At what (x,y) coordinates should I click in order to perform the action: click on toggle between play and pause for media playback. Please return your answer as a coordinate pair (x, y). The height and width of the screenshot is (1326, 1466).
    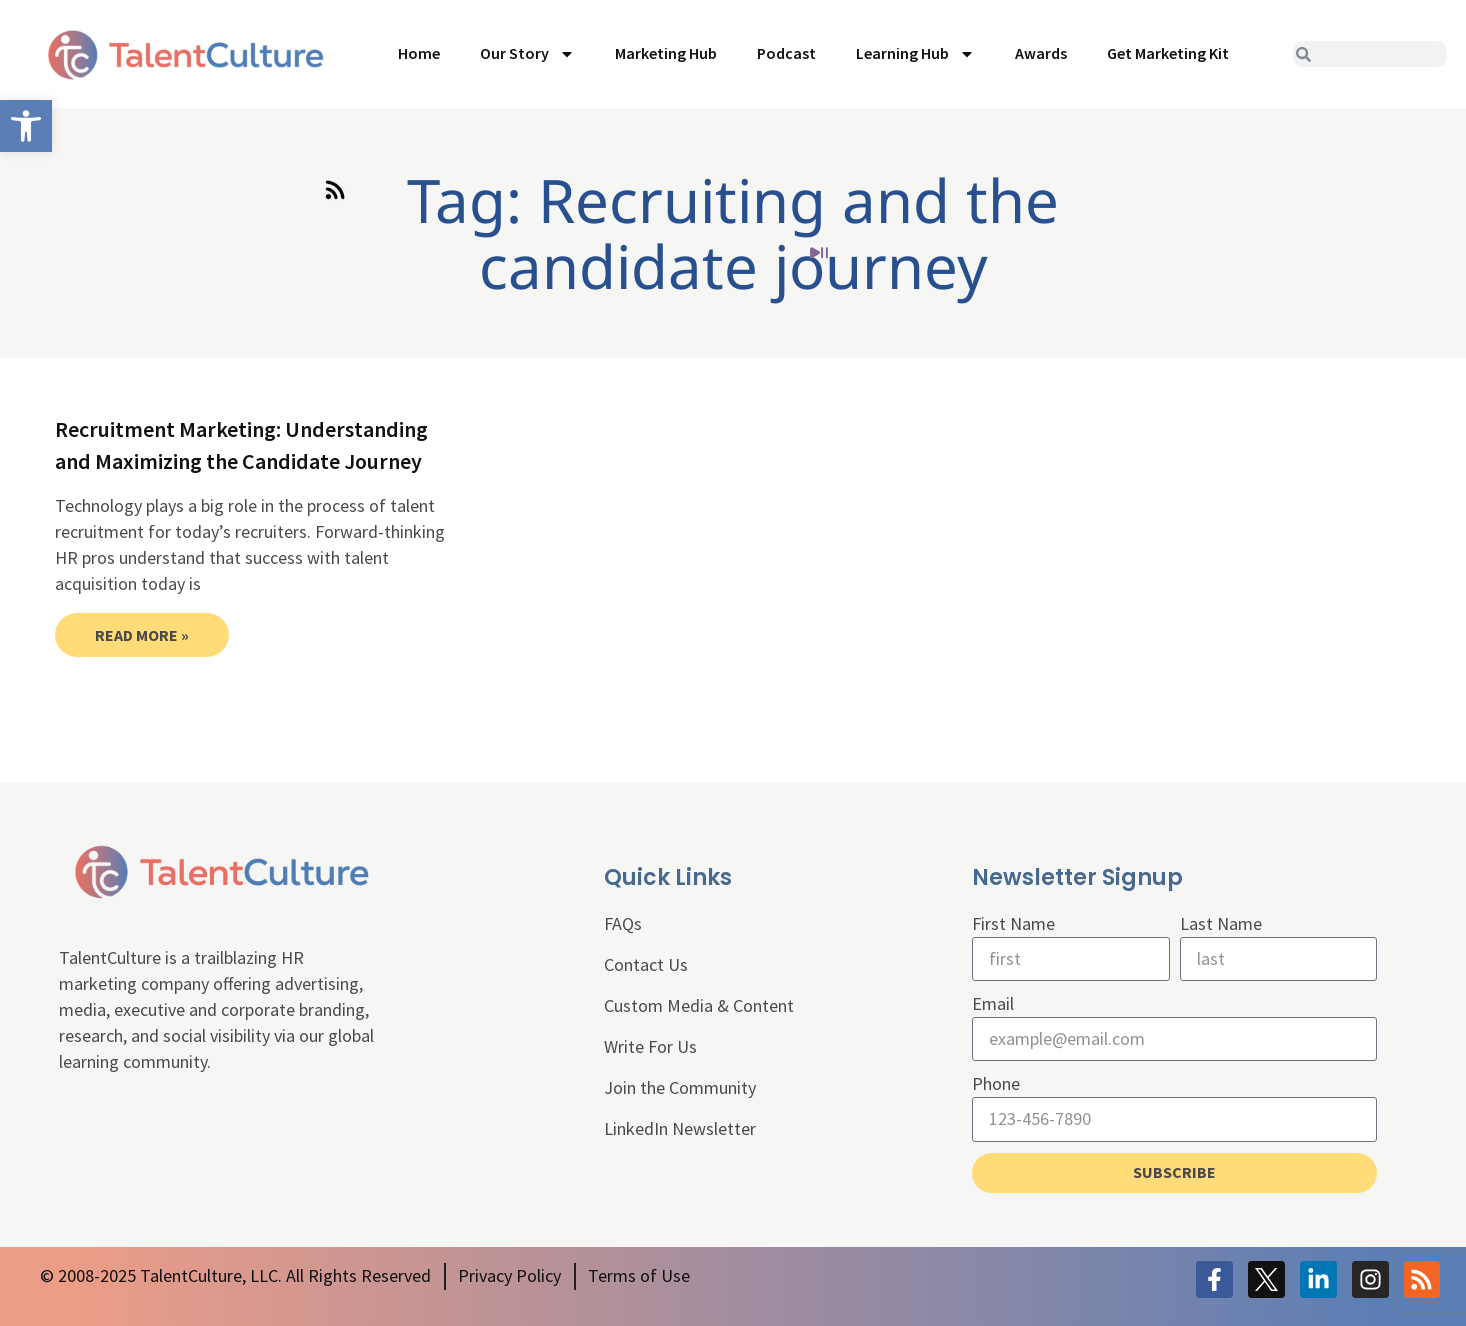
    Looking at the image, I should click on (819, 252).